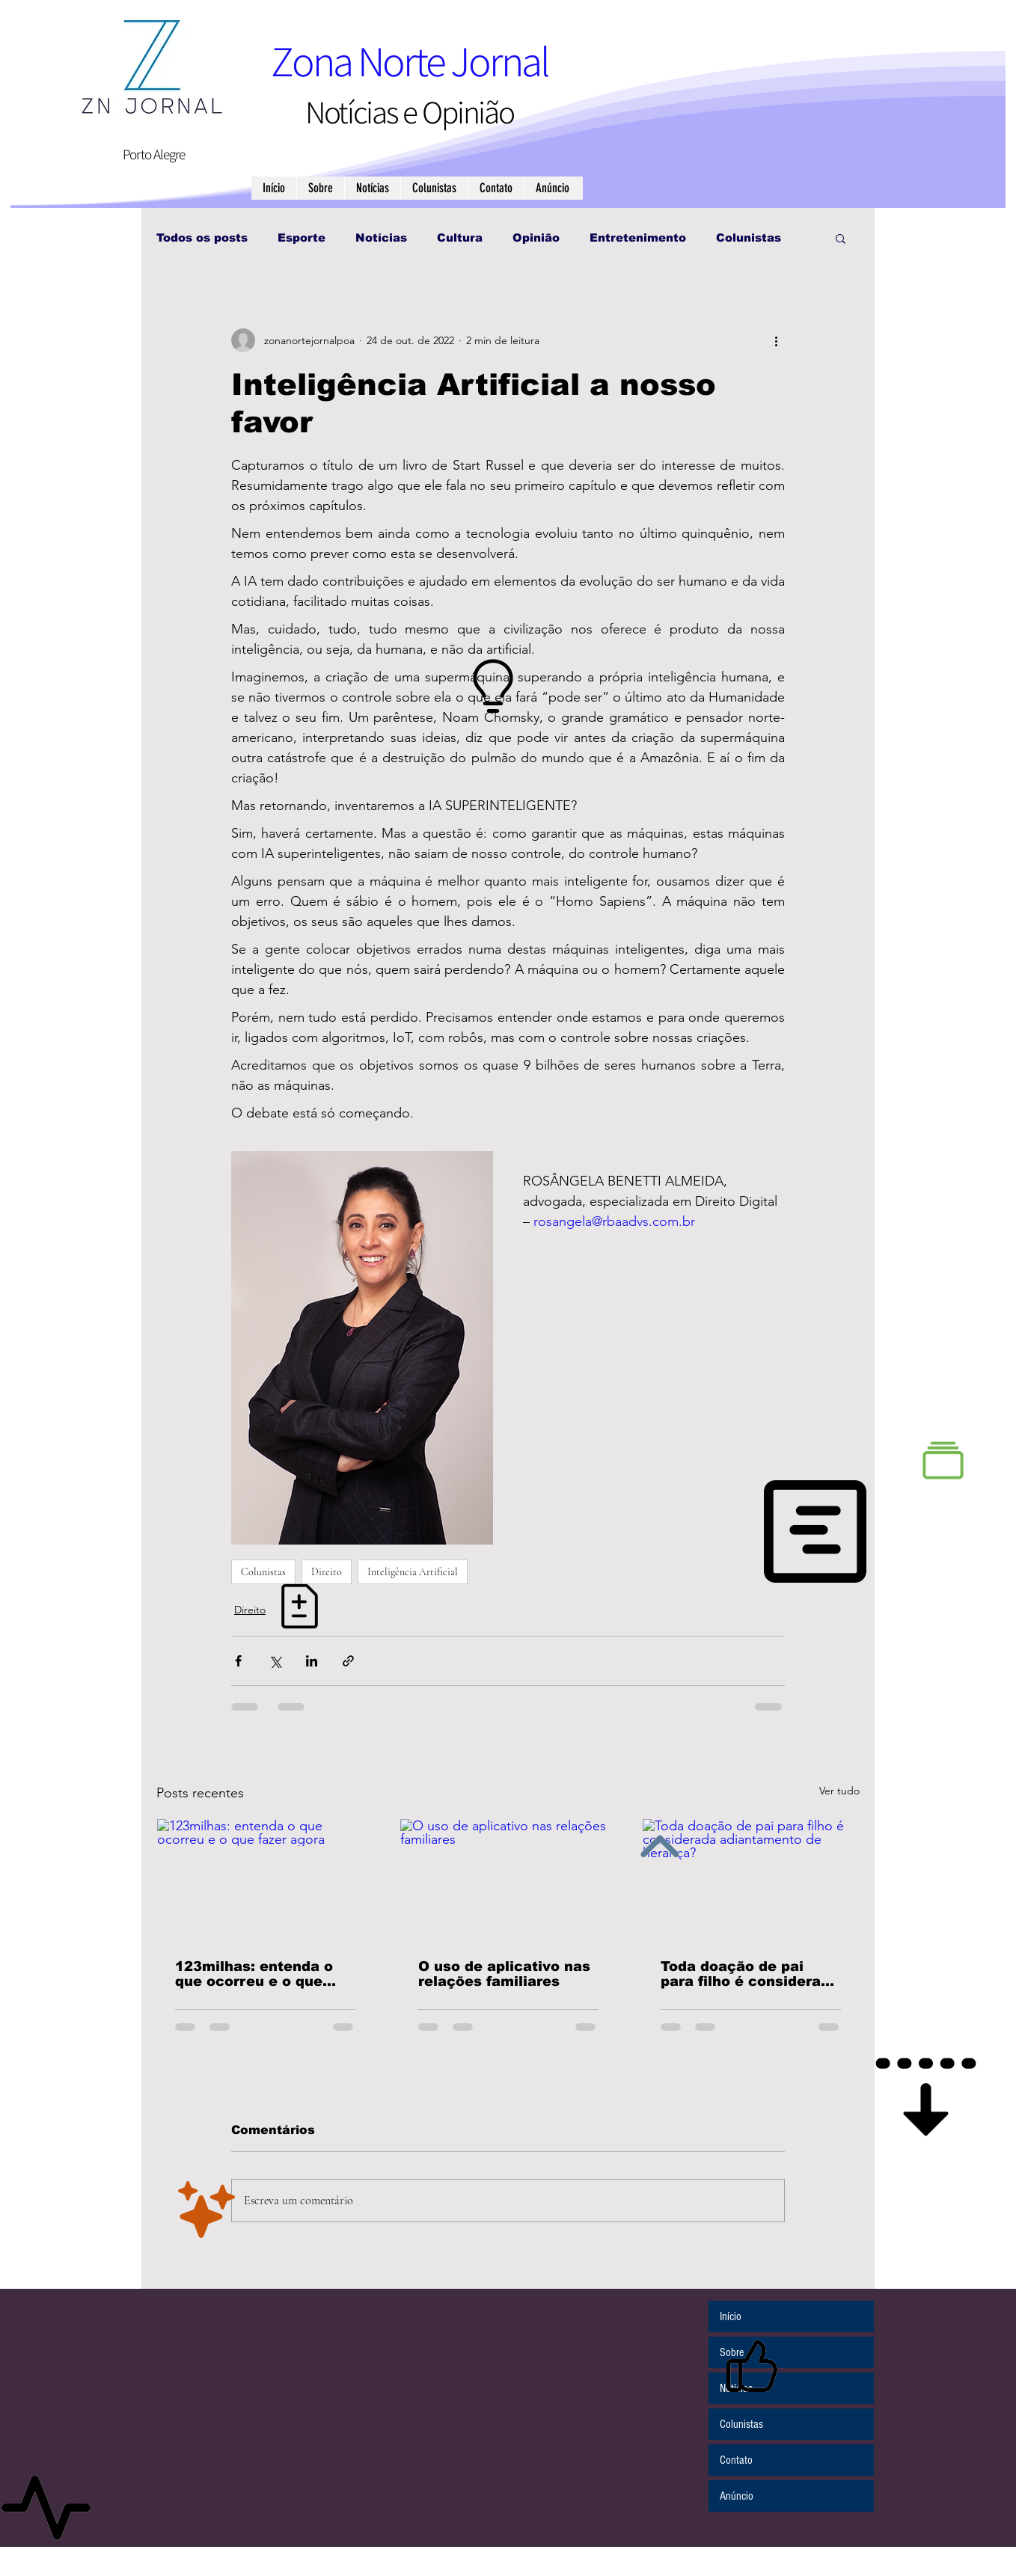  Describe the element at coordinates (493, 687) in the screenshot. I see `view tips or suggestions` at that location.